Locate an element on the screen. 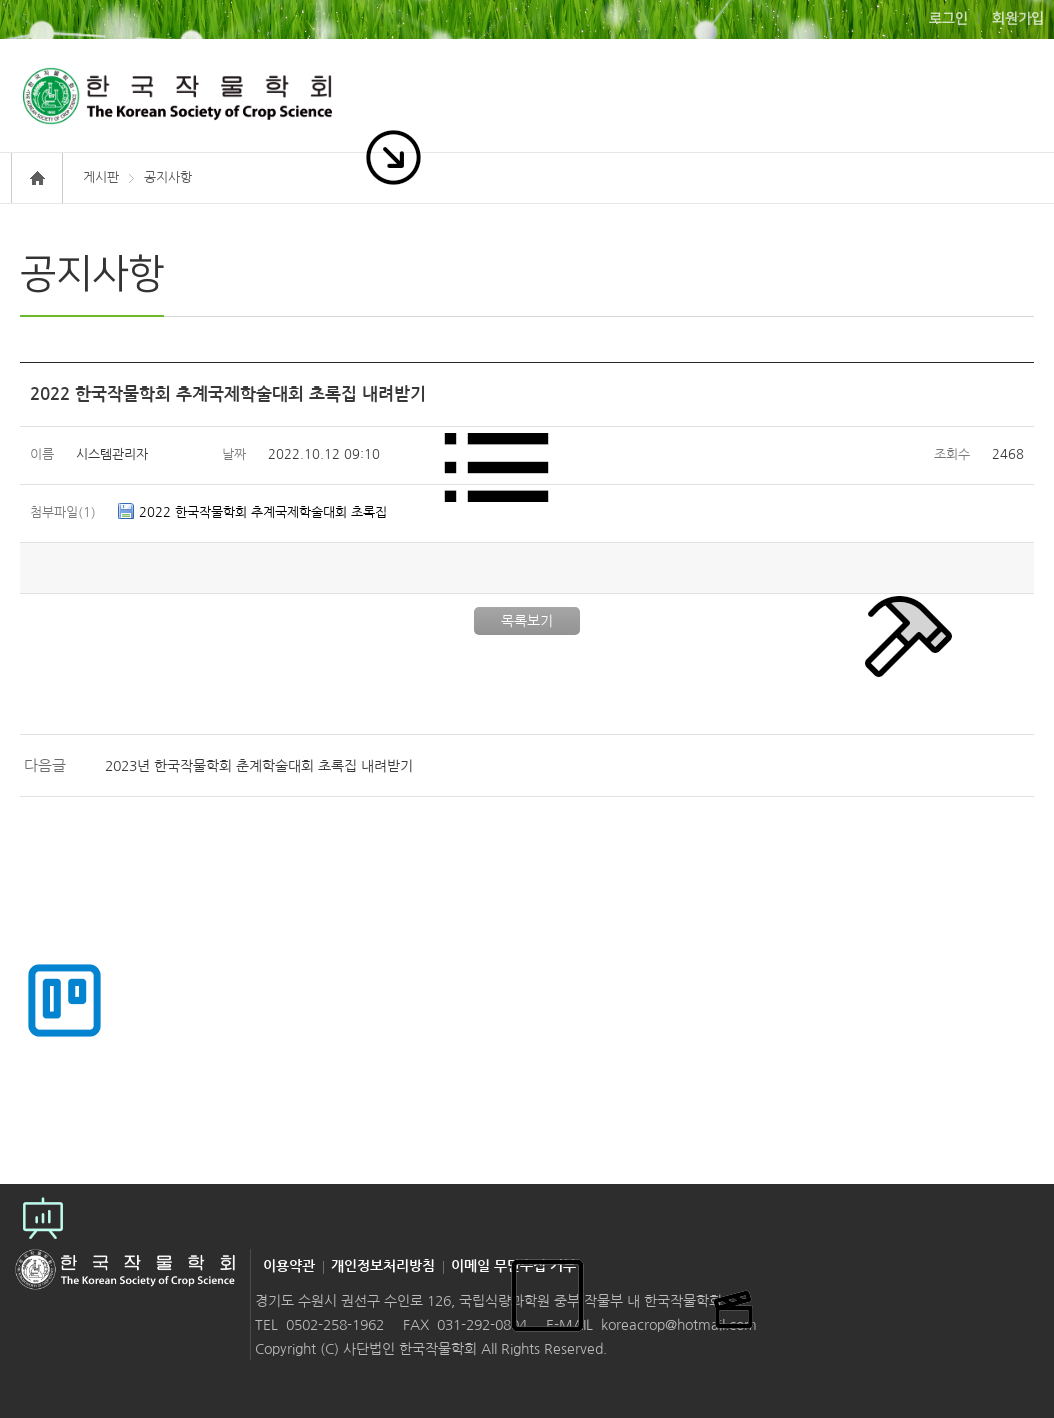  stop media playback is located at coordinates (547, 1295).